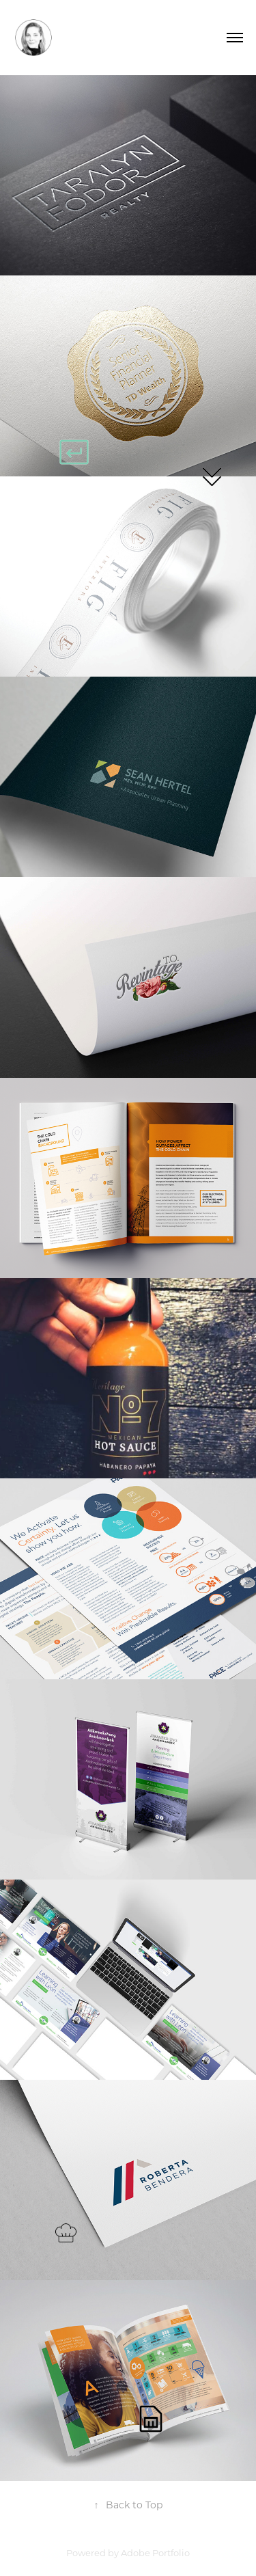 The width and height of the screenshot is (256, 2576). Describe the element at coordinates (66, 2233) in the screenshot. I see `browse cooking or recipe content` at that location.